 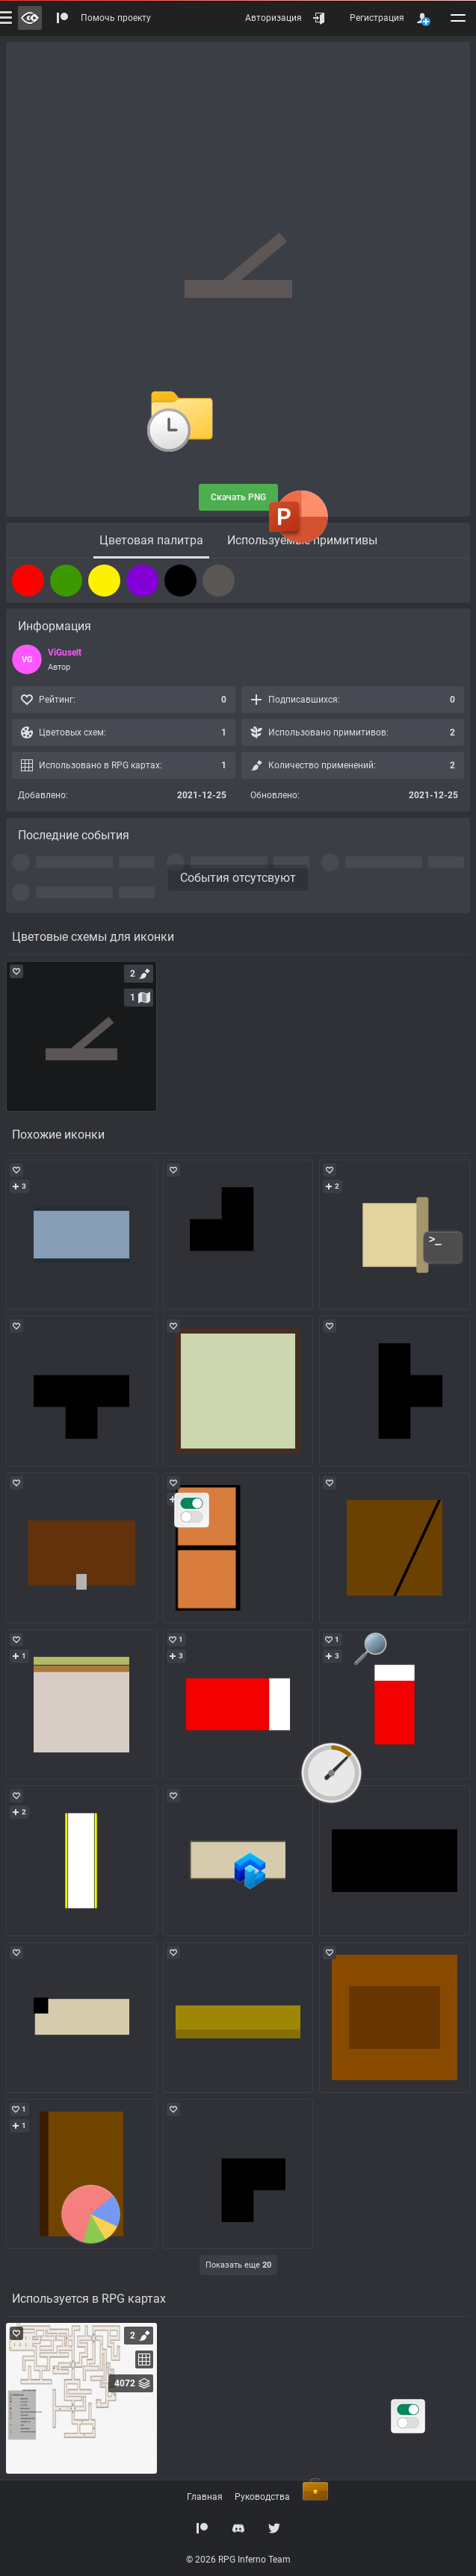 I want to click on open disk usage analyzer, so click(x=90, y=2214).